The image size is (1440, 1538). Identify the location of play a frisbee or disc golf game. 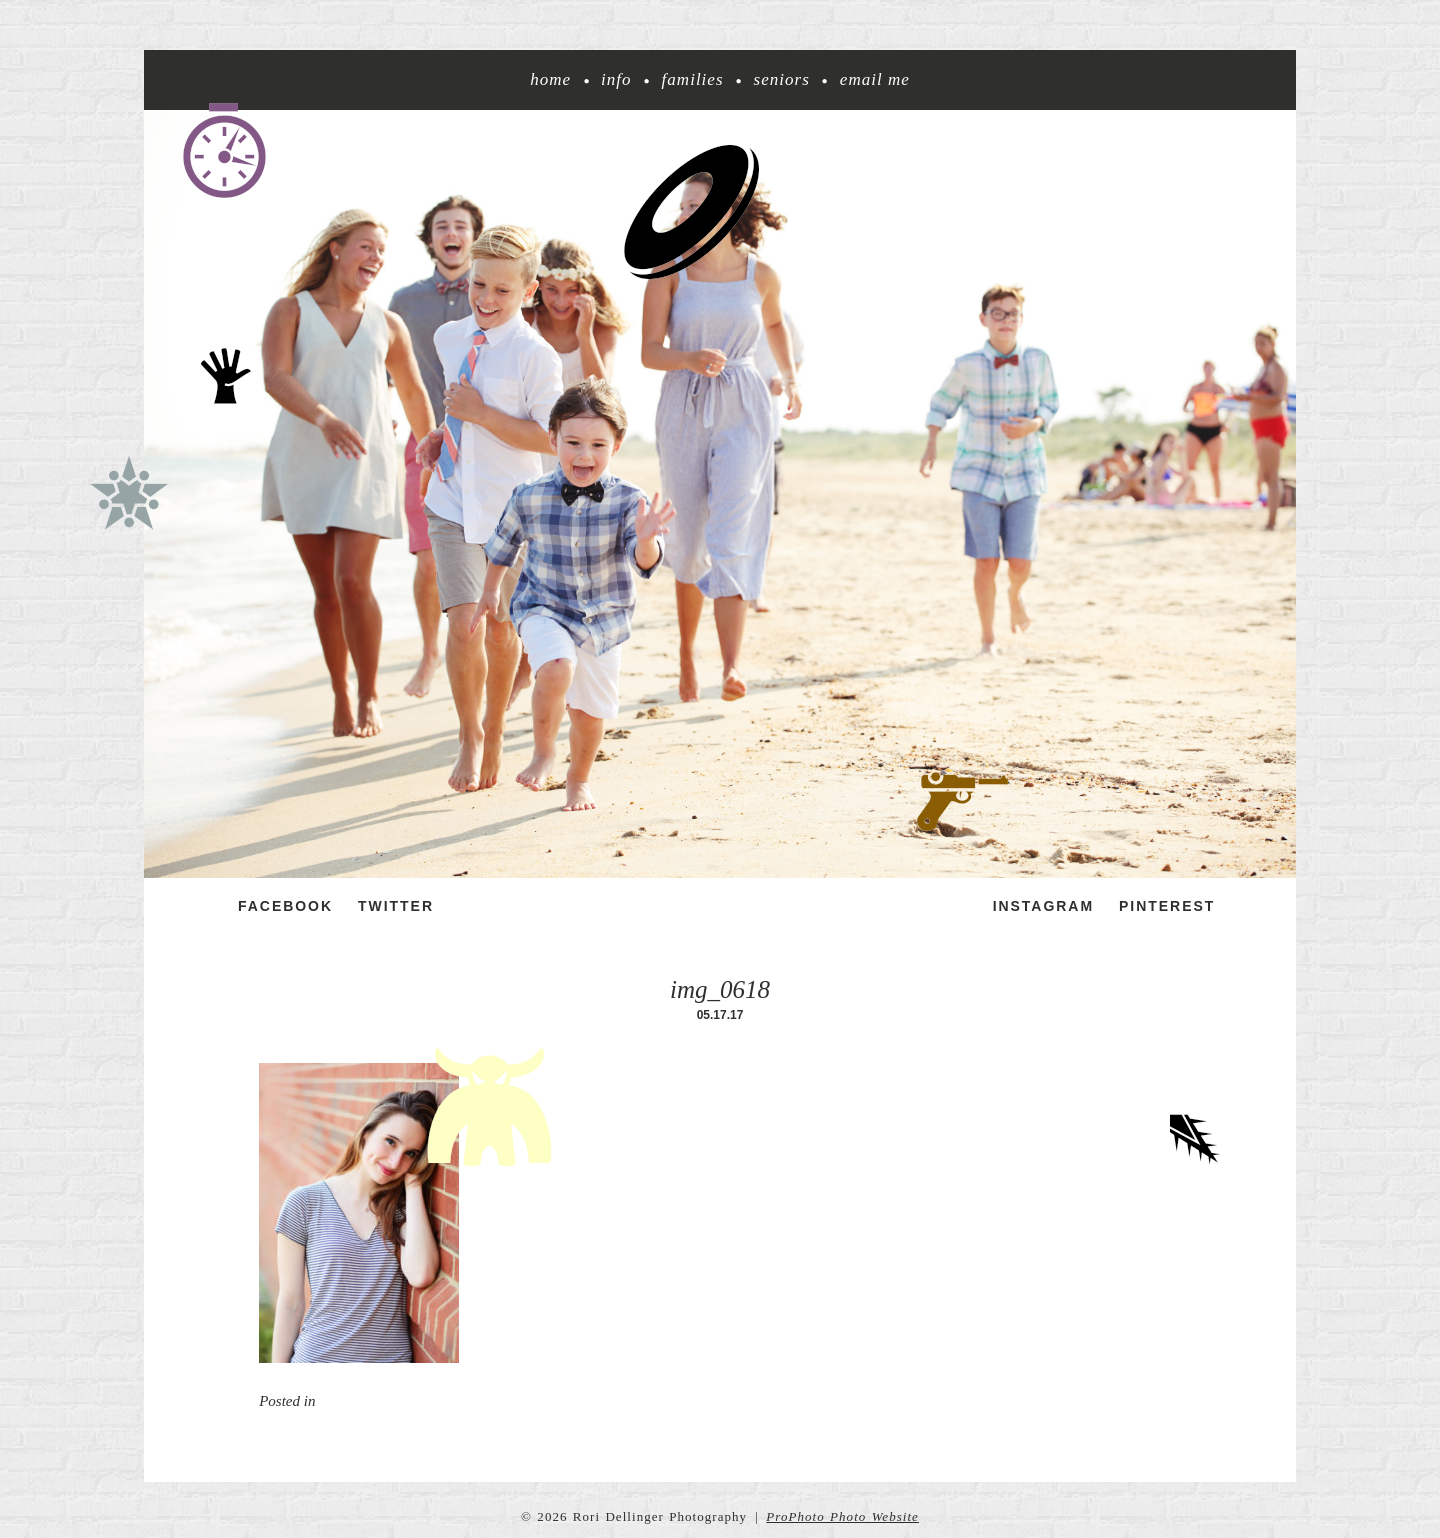
(691, 211).